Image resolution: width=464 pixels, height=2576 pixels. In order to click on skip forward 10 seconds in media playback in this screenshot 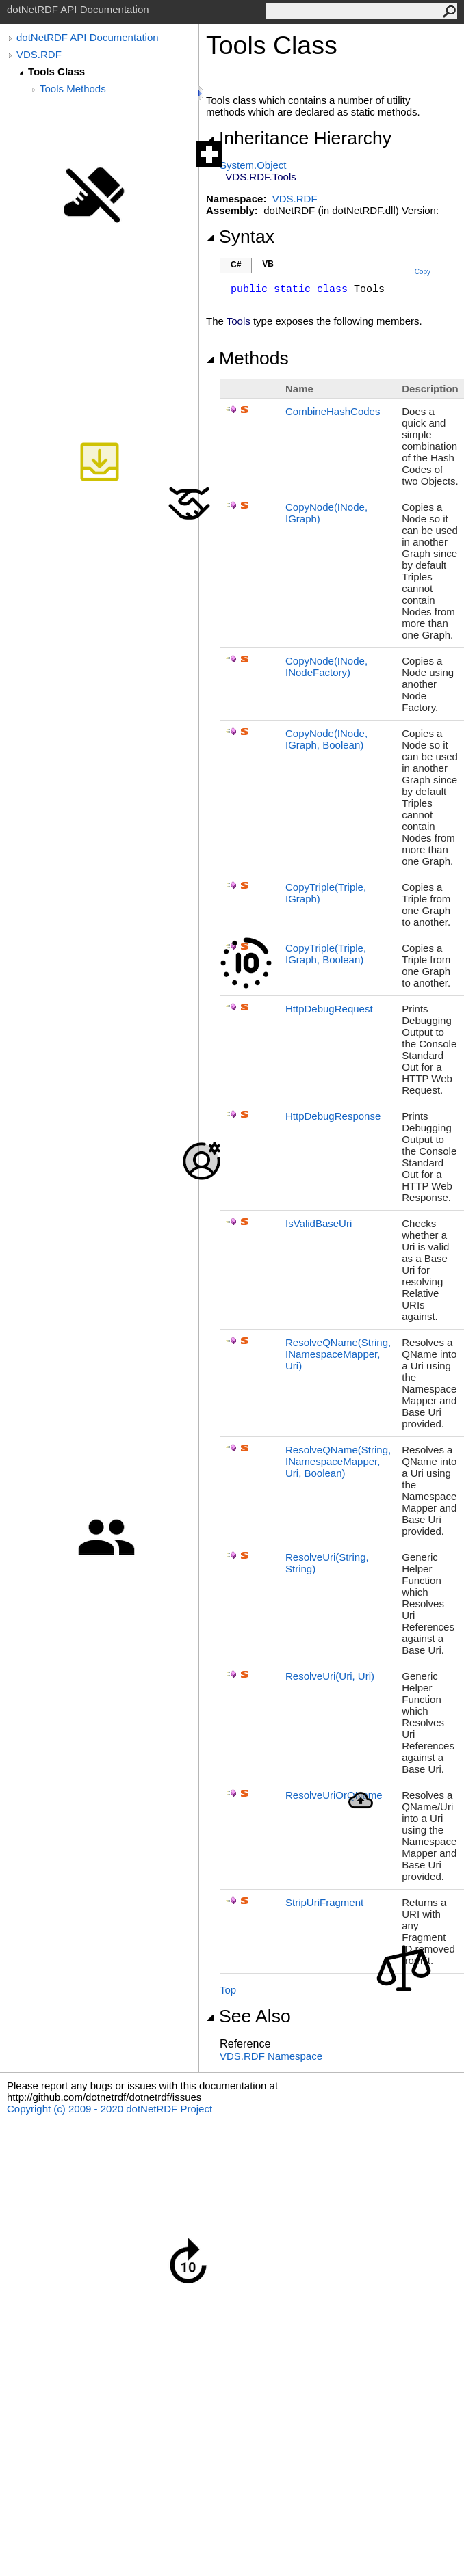, I will do `click(188, 2263)`.